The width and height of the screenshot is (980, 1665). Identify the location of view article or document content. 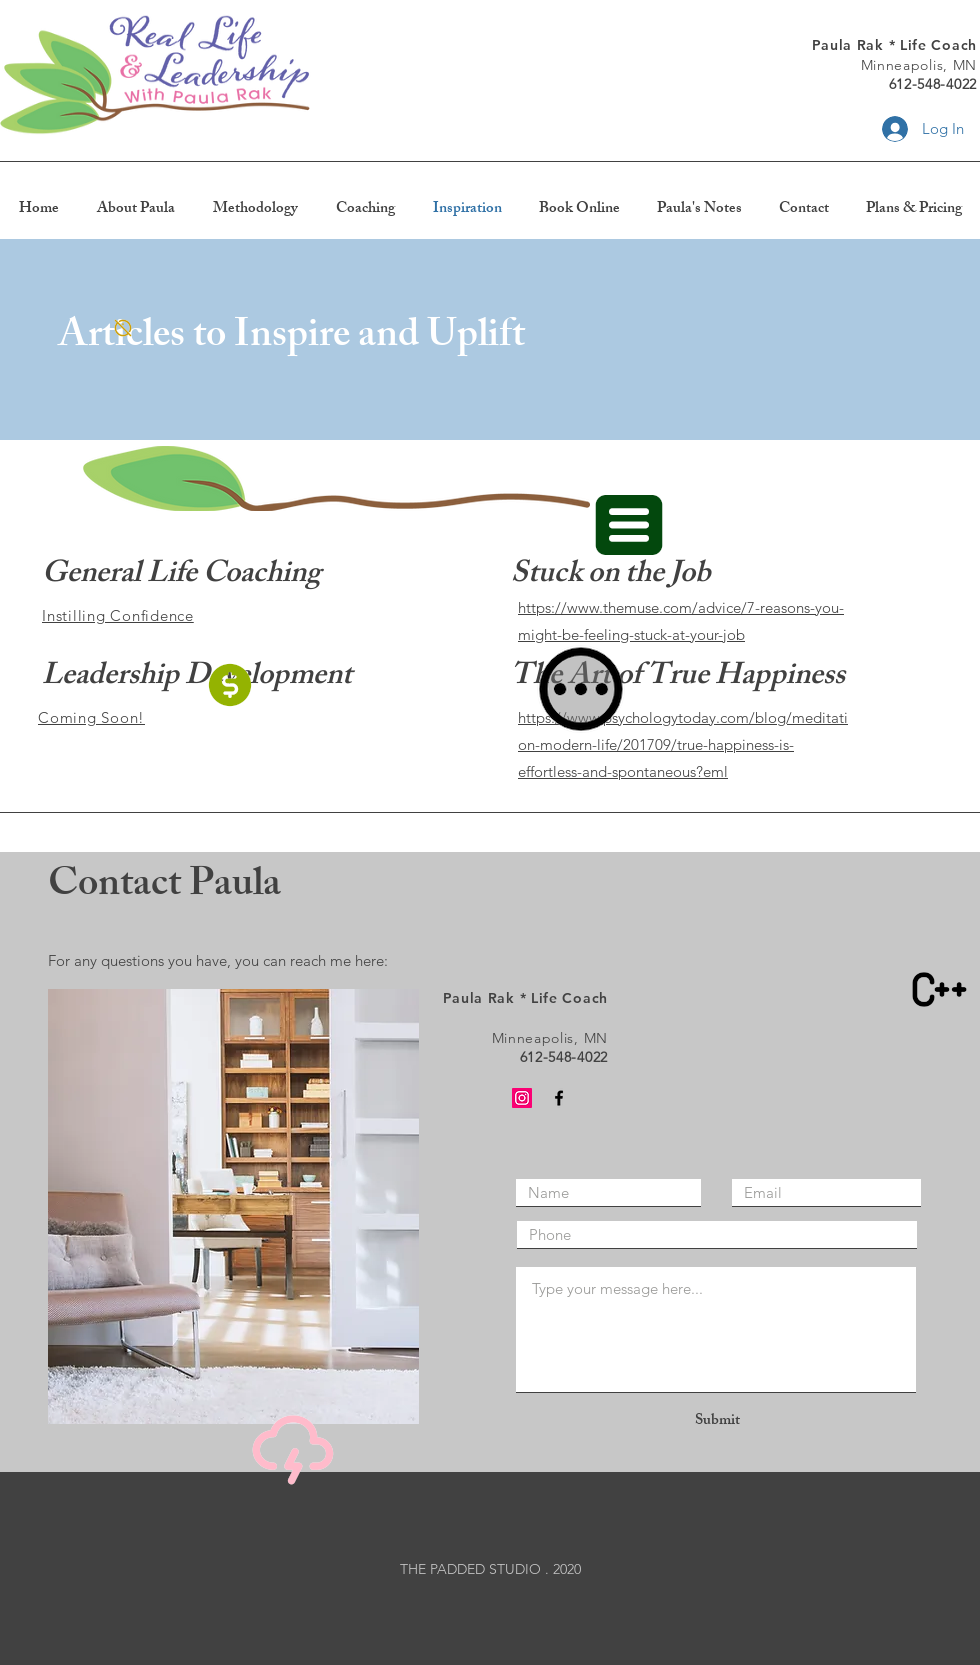
(629, 525).